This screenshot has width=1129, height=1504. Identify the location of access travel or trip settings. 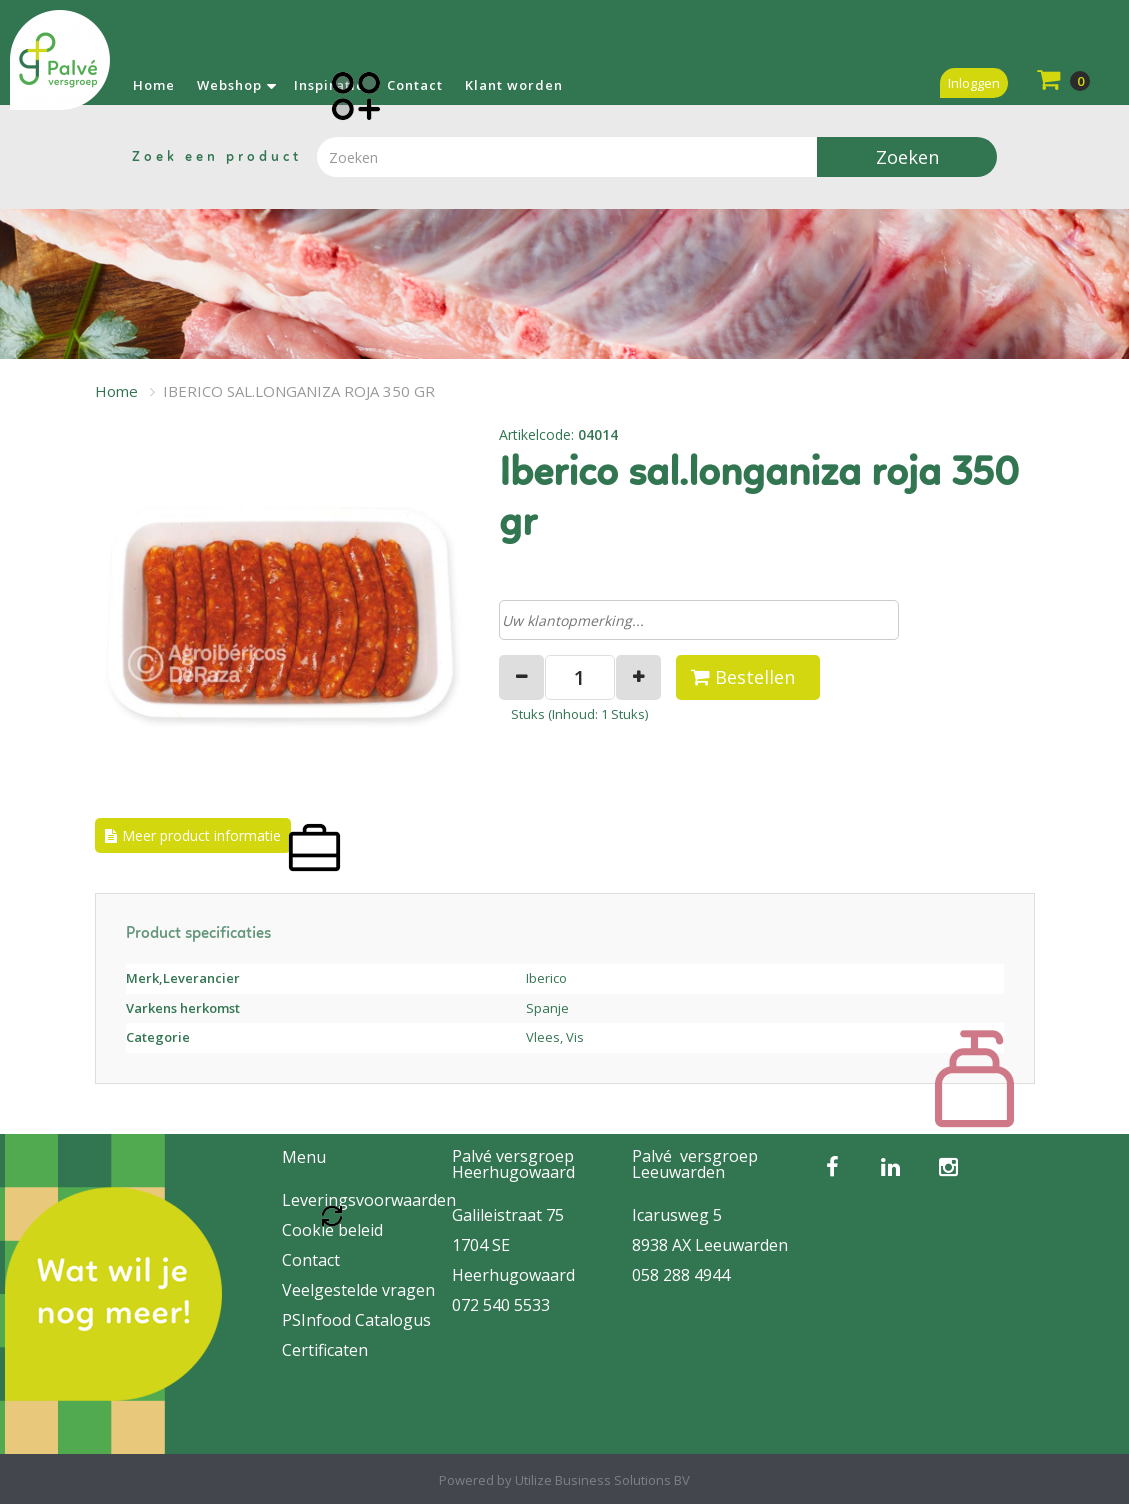
(314, 849).